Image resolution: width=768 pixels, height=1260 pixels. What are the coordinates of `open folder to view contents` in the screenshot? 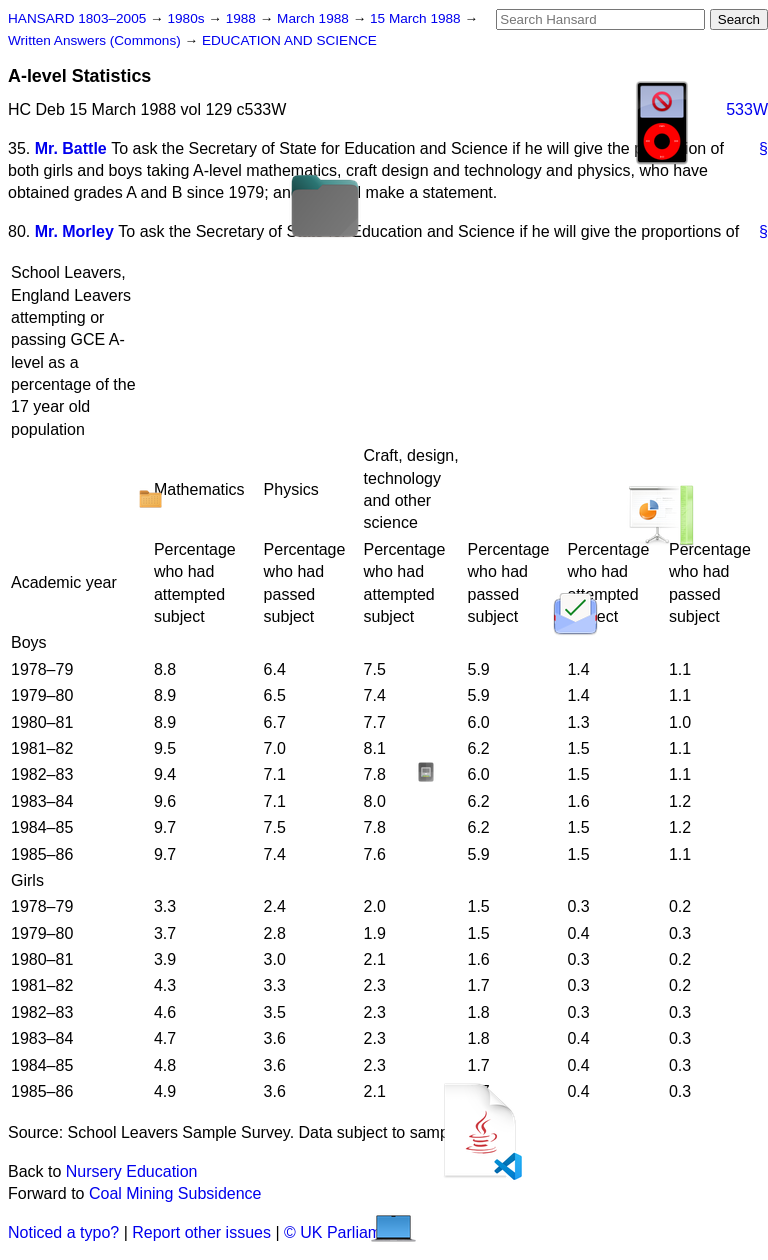 It's located at (325, 206).